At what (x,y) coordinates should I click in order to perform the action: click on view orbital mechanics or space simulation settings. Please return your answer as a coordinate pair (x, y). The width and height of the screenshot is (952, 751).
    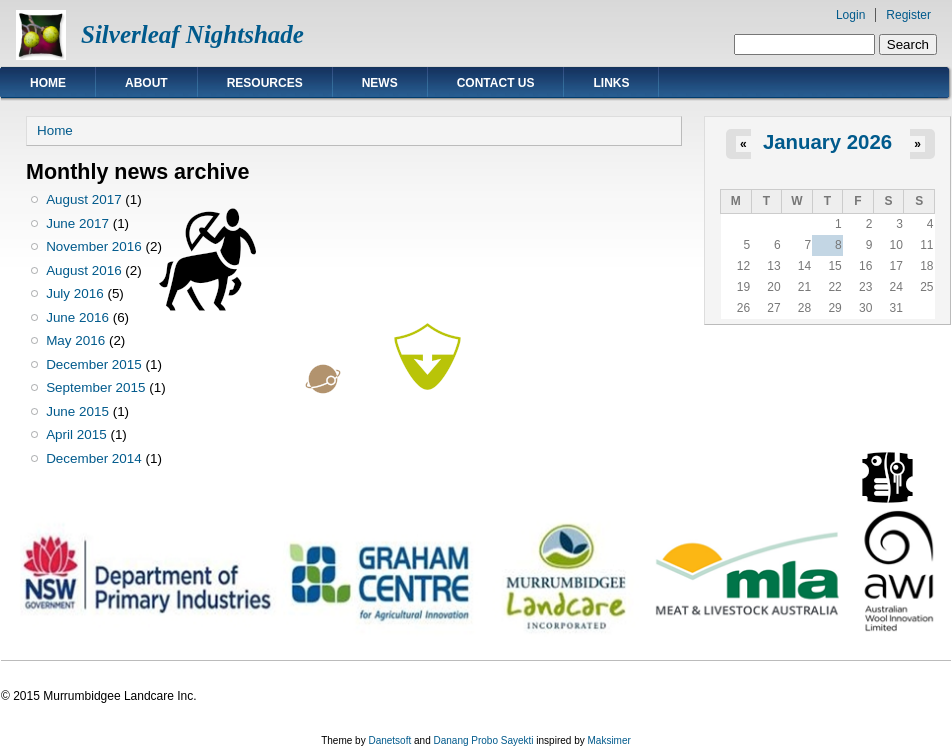
    Looking at the image, I should click on (323, 379).